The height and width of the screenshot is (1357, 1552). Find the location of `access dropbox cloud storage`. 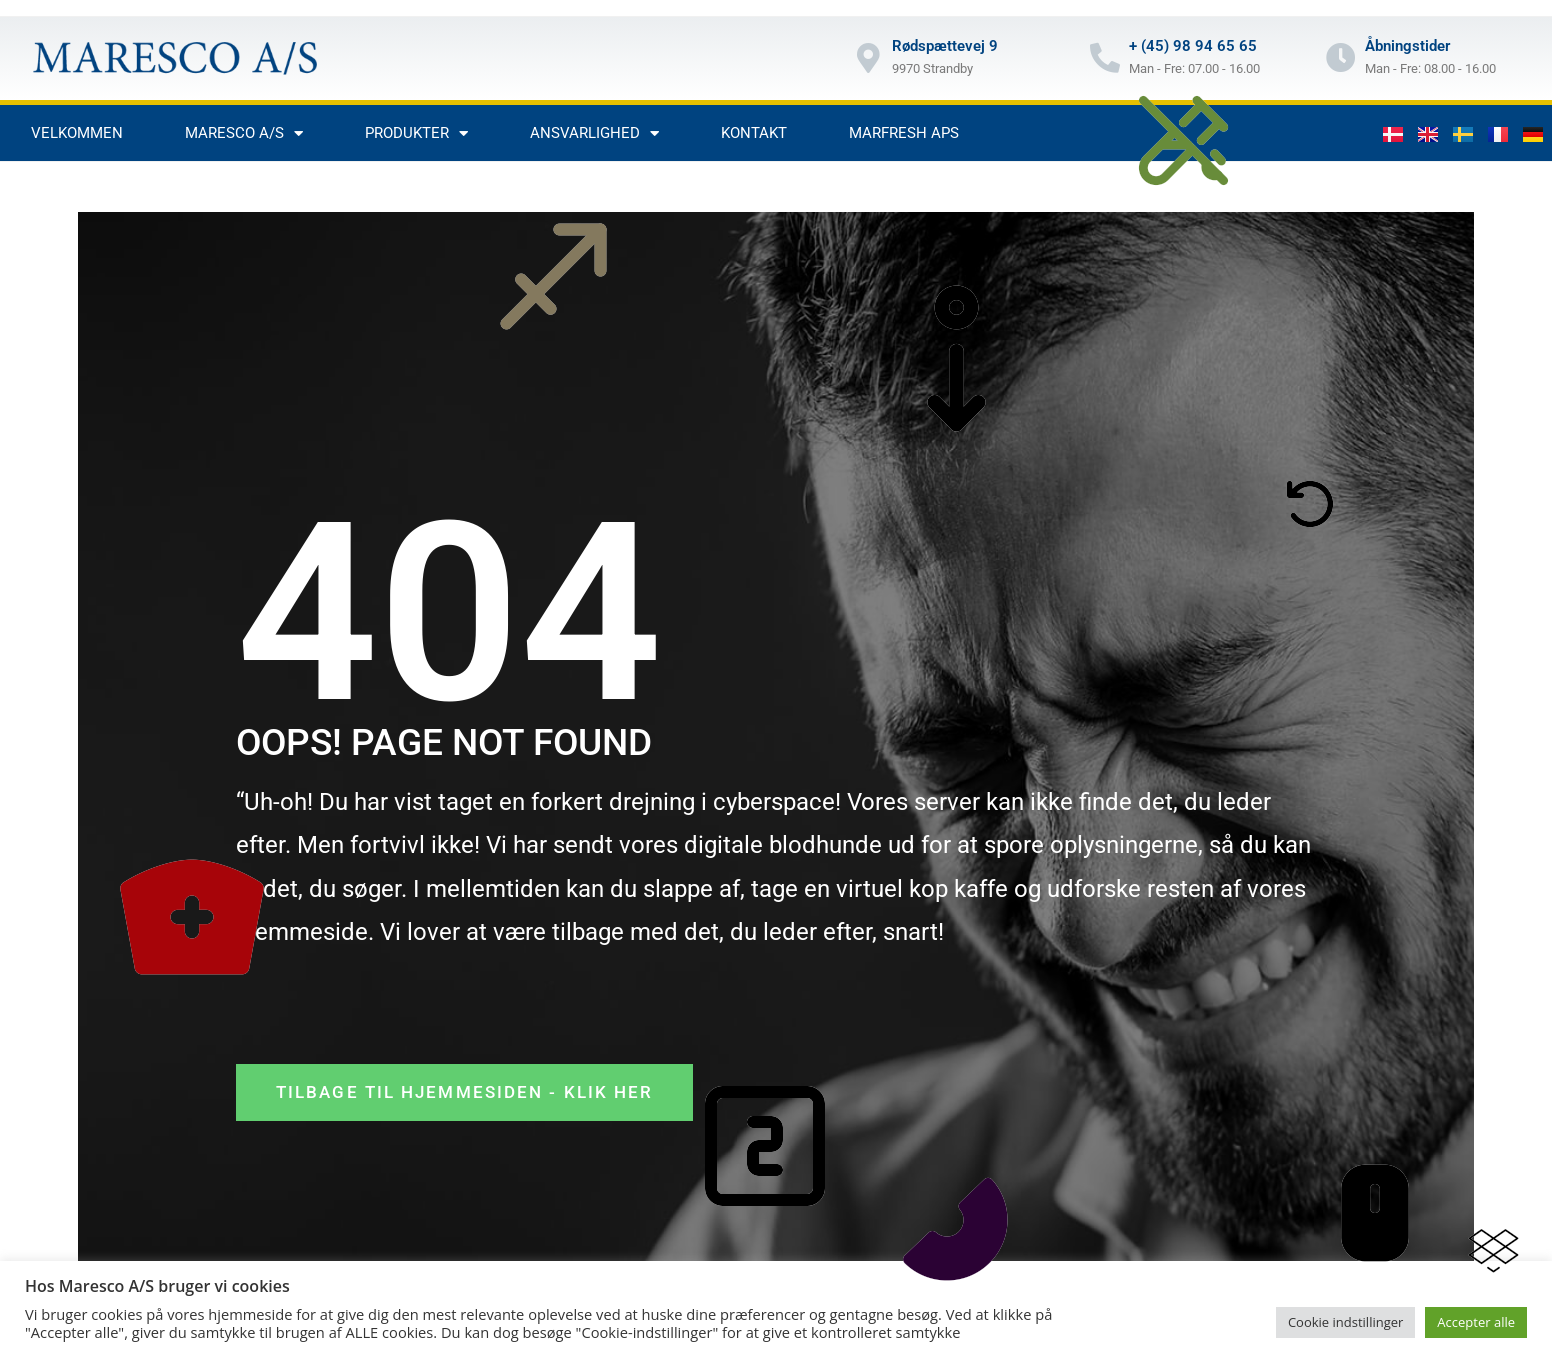

access dropbox cloud storage is located at coordinates (1493, 1248).